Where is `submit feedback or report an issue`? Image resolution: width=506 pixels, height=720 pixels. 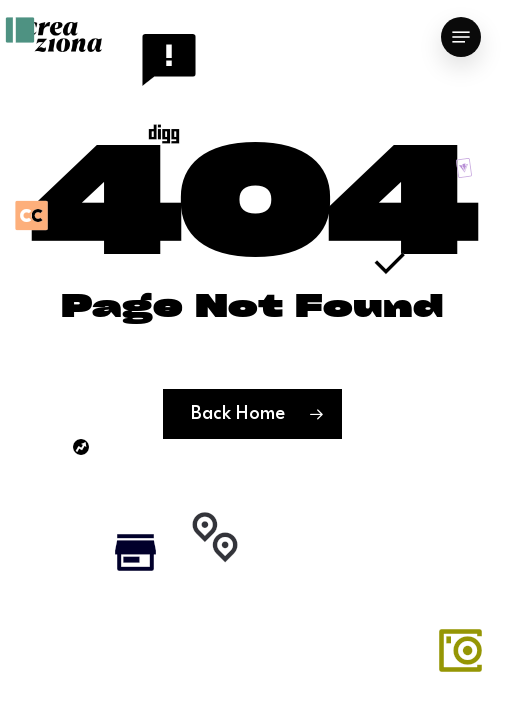 submit feedback or report an issue is located at coordinates (169, 58).